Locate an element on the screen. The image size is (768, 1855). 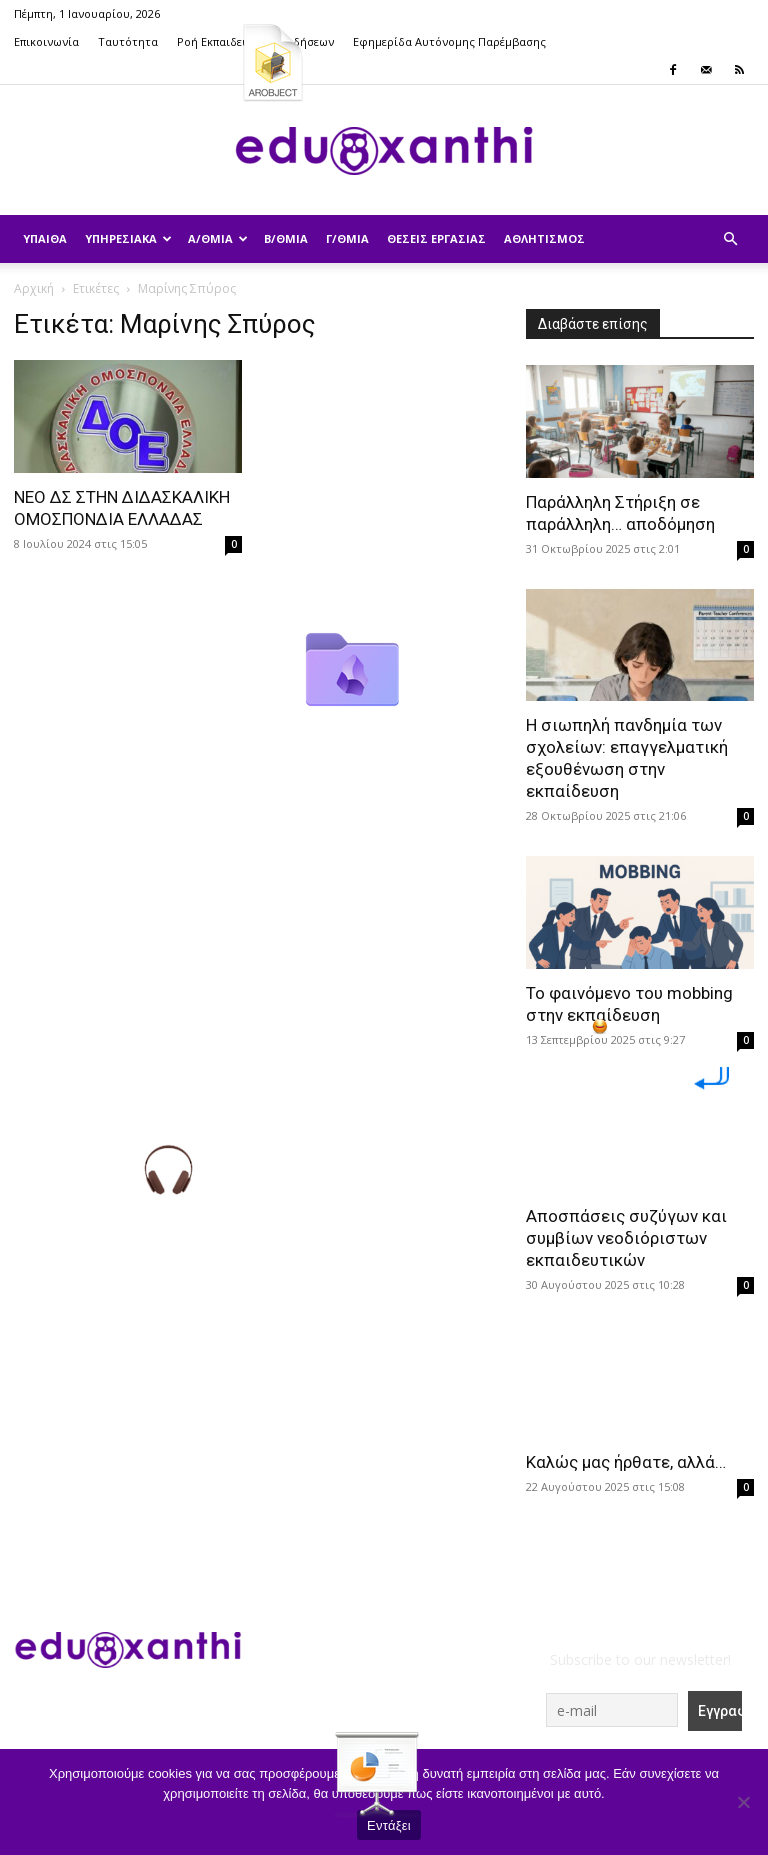
connect bluetooth headphones is located at coordinates (168, 1170).